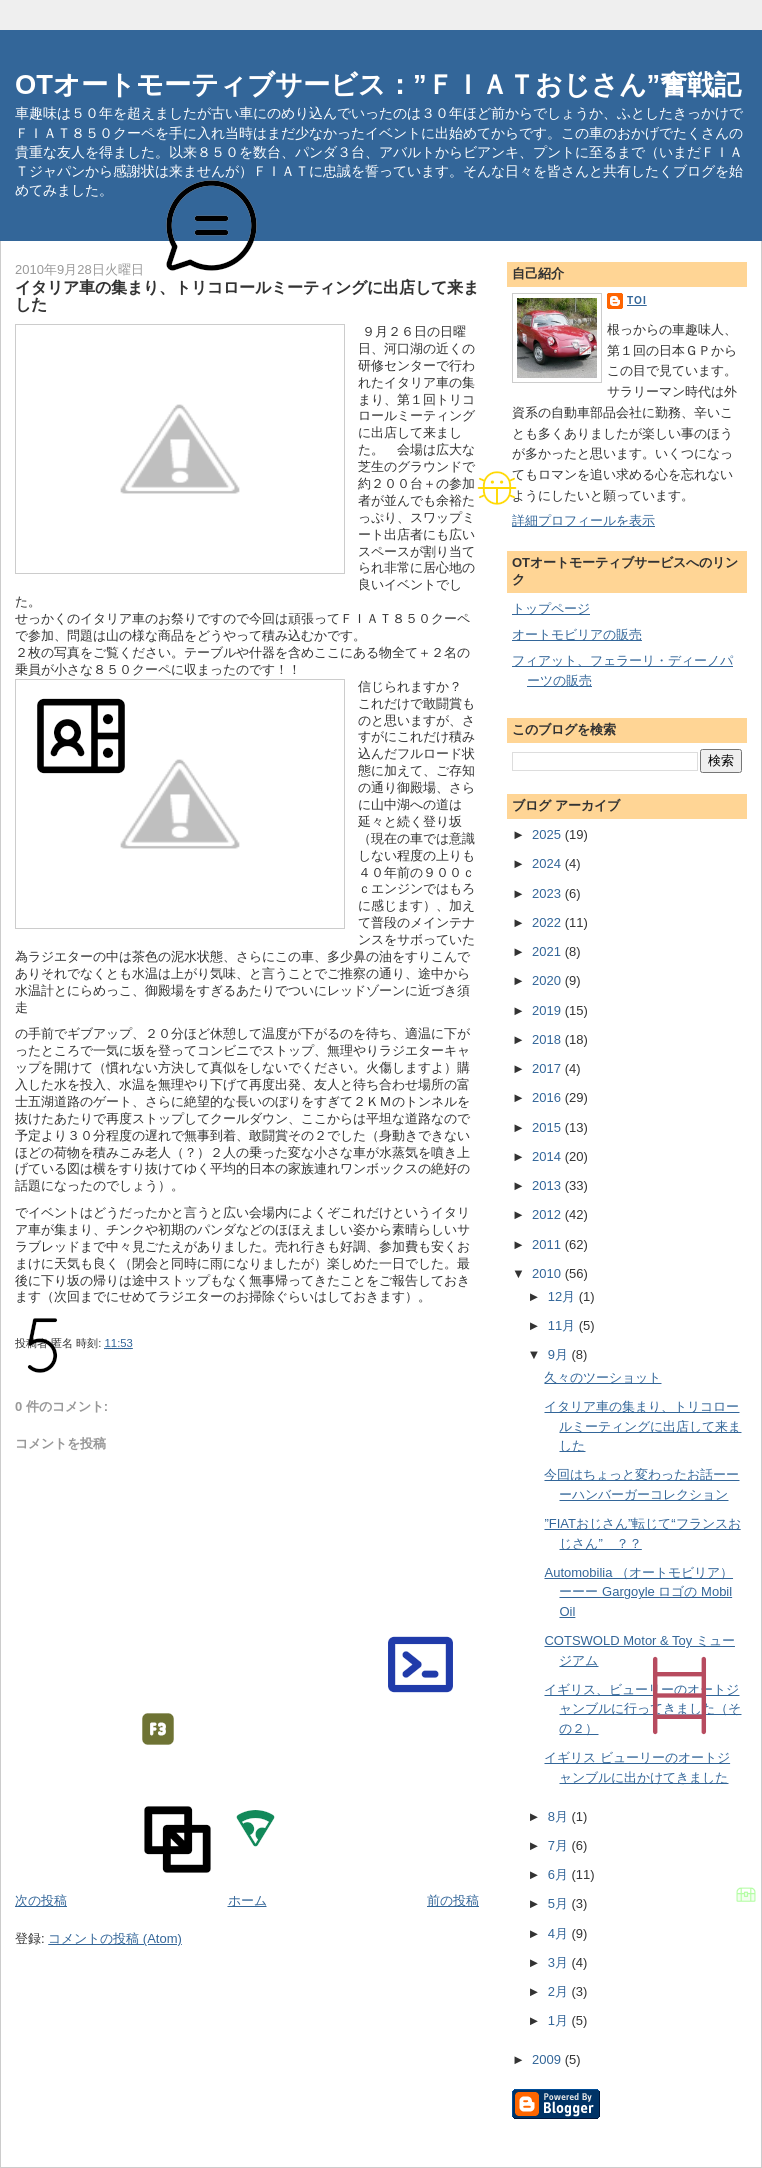 The image size is (762, 2168). What do you see at coordinates (420, 1664) in the screenshot?
I see `open the command line terminal` at bounding box center [420, 1664].